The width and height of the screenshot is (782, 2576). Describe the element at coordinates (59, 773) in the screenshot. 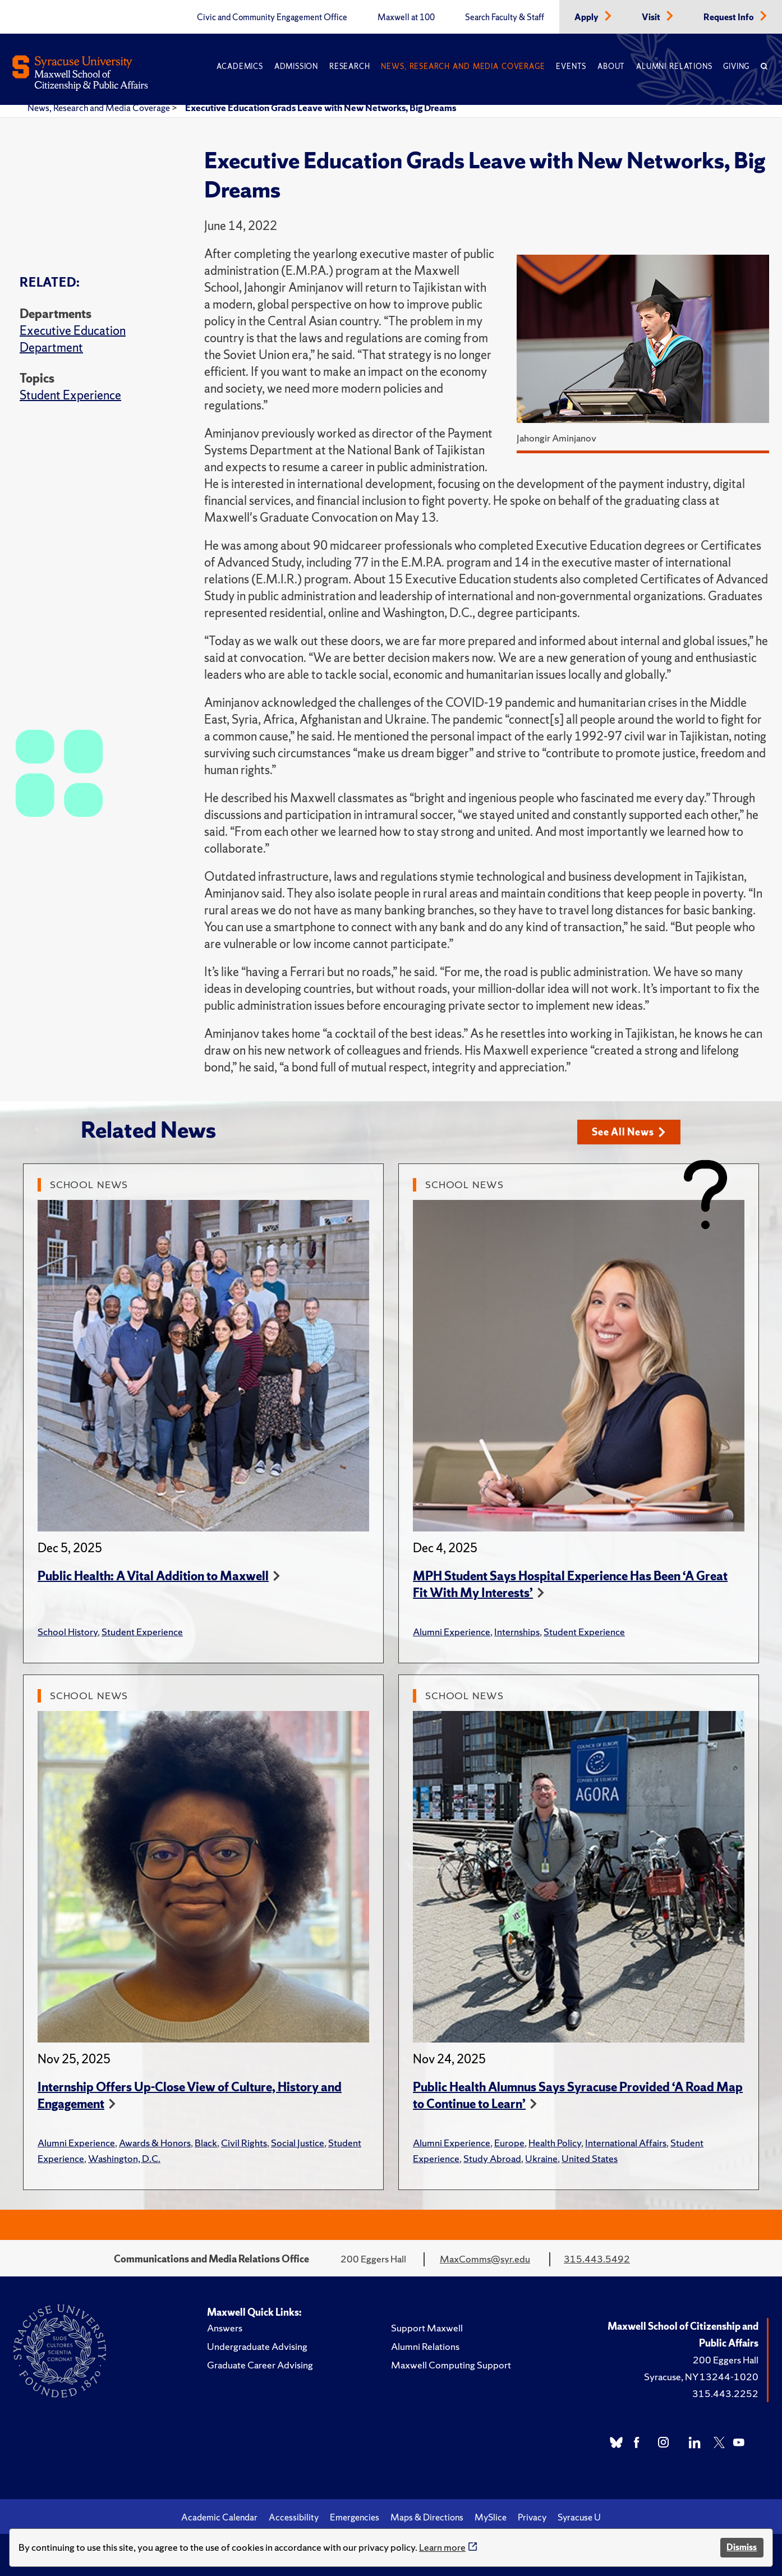

I see `view grid layout` at that location.